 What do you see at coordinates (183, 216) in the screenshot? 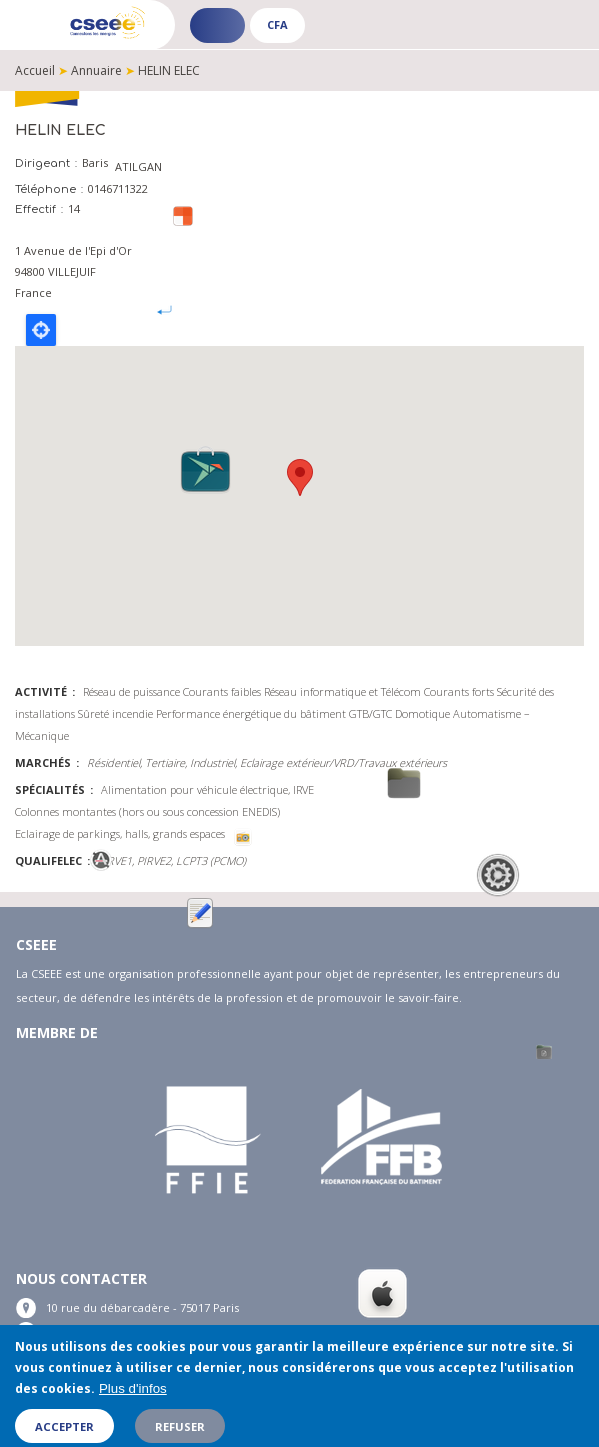
I see `switch to the bottom-left workspace` at bounding box center [183, 216].